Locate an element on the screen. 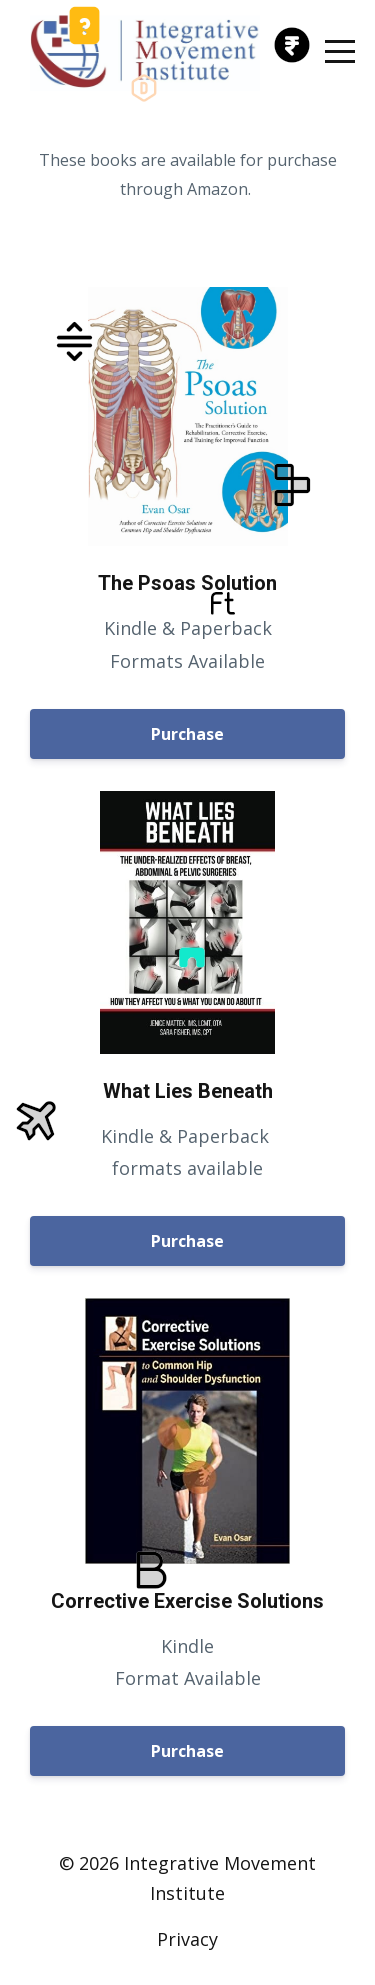 The width and height of the screenshot is (375, 1985). apply bold formatting to selected text is located at coordinates (149, 1571).